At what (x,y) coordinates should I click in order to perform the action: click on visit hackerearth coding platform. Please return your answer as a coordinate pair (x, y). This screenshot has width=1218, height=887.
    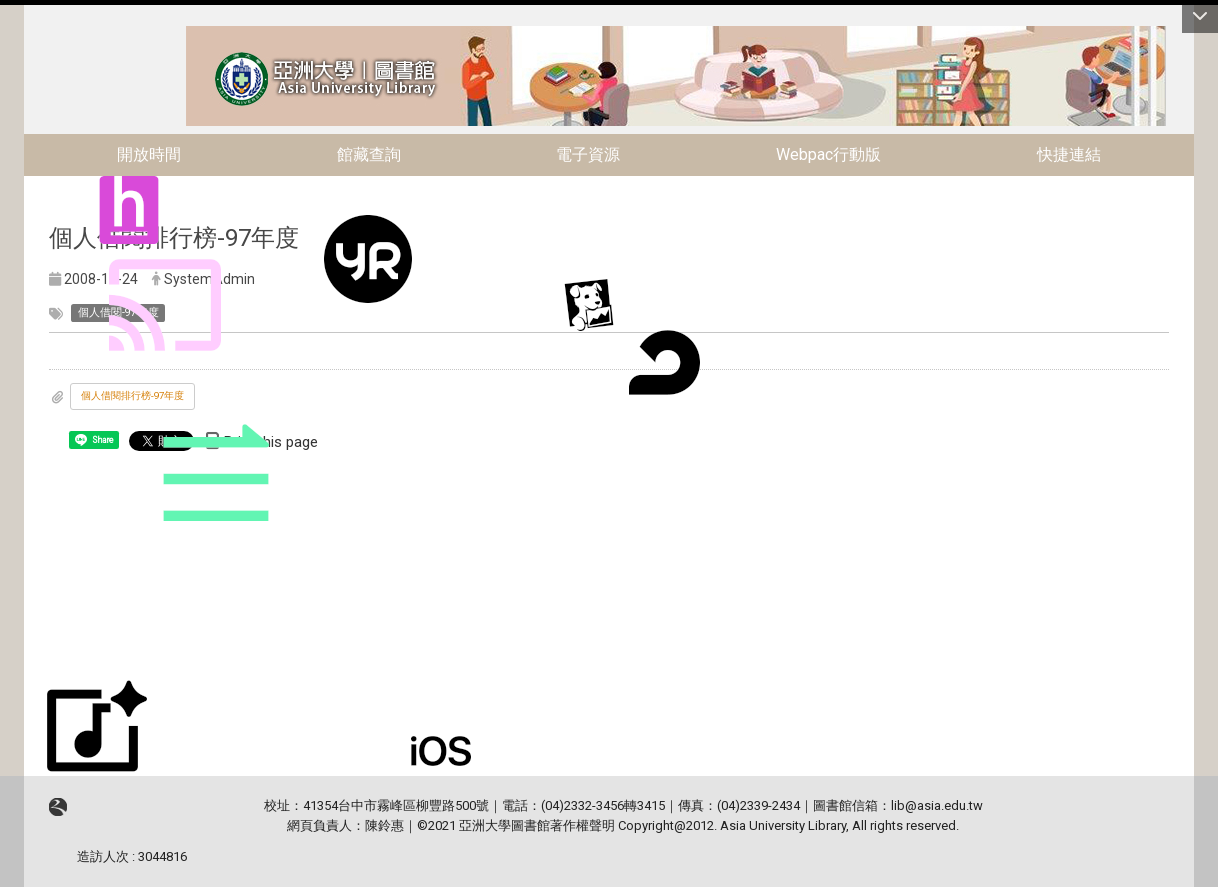
    Looking at the image, I should click on (129, 210).